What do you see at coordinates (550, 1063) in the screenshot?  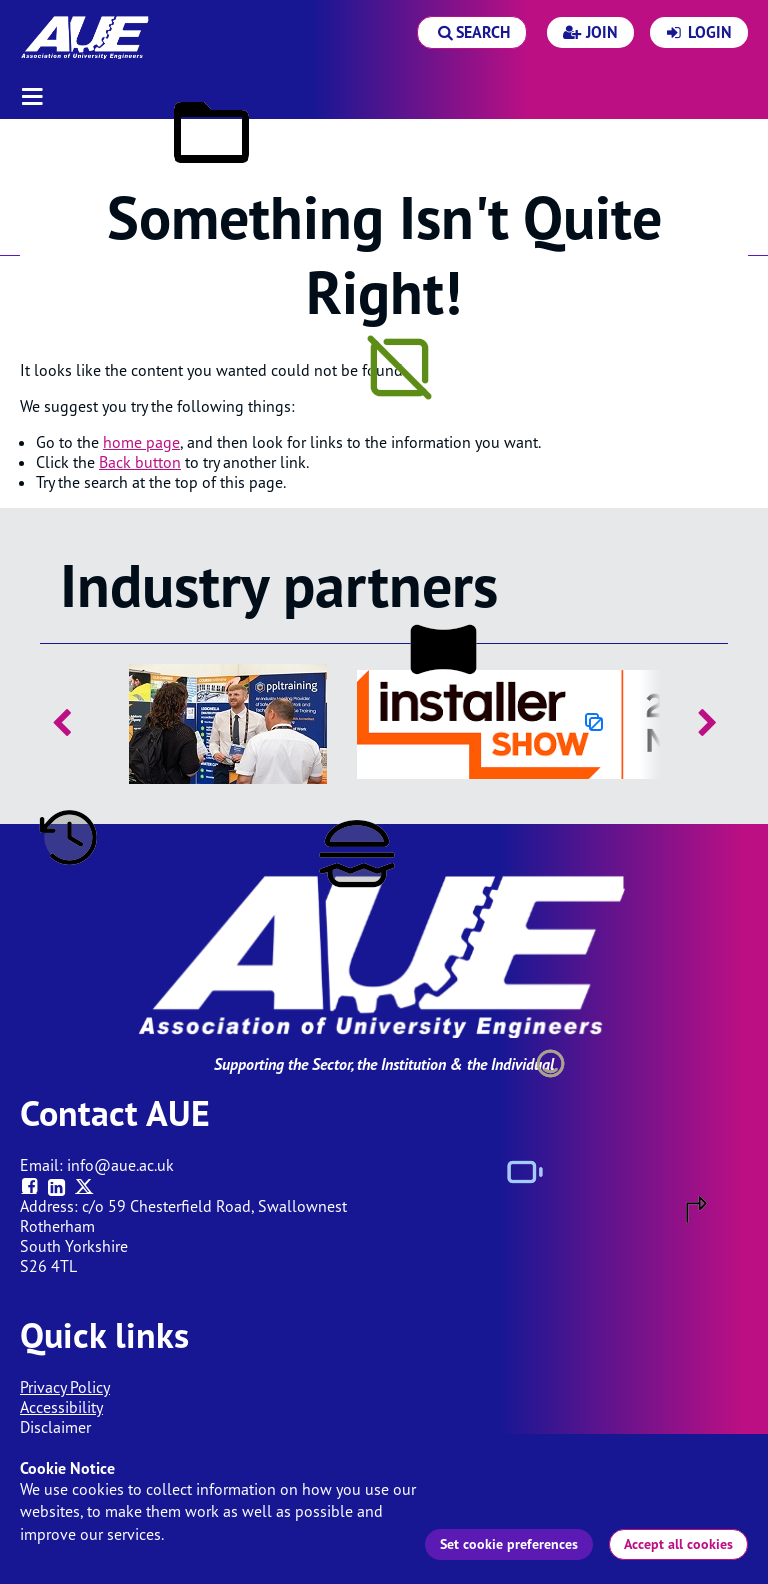 I see `apply inner shadow effect to bottom edge` at bounding box center [550, 1063].